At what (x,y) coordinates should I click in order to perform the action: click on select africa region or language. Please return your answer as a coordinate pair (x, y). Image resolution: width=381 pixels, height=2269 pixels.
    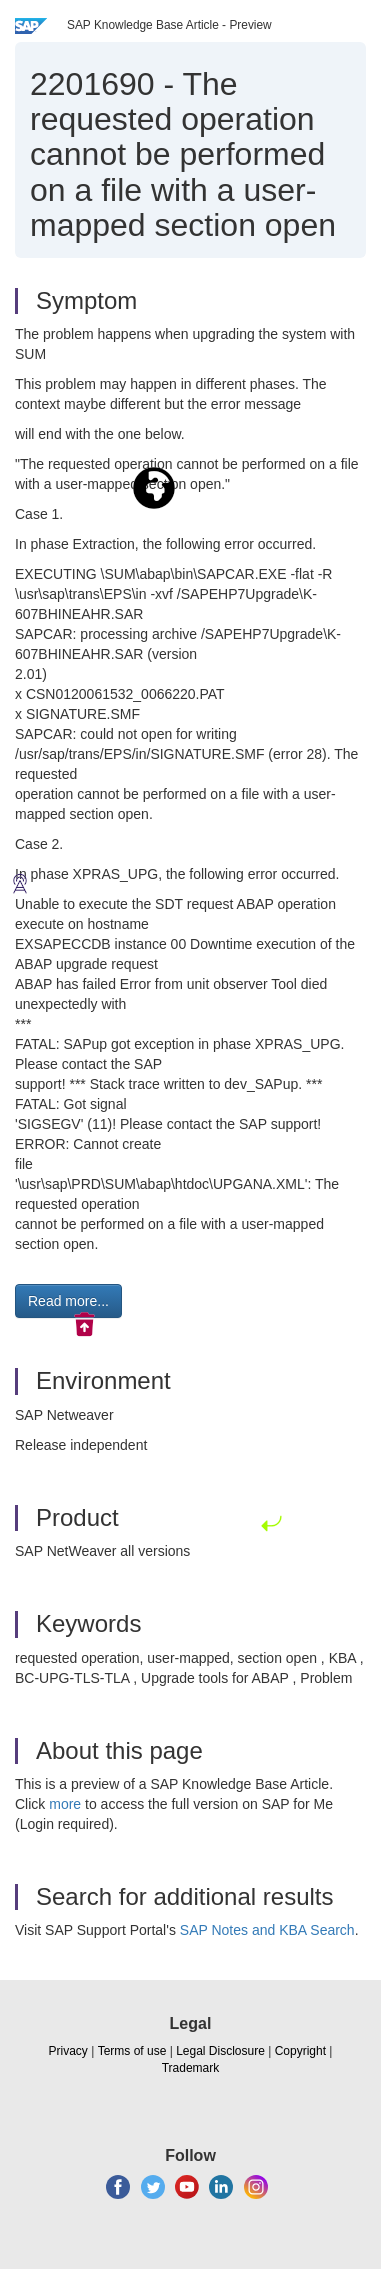
    Looking at the image, I should click on (154, 488).